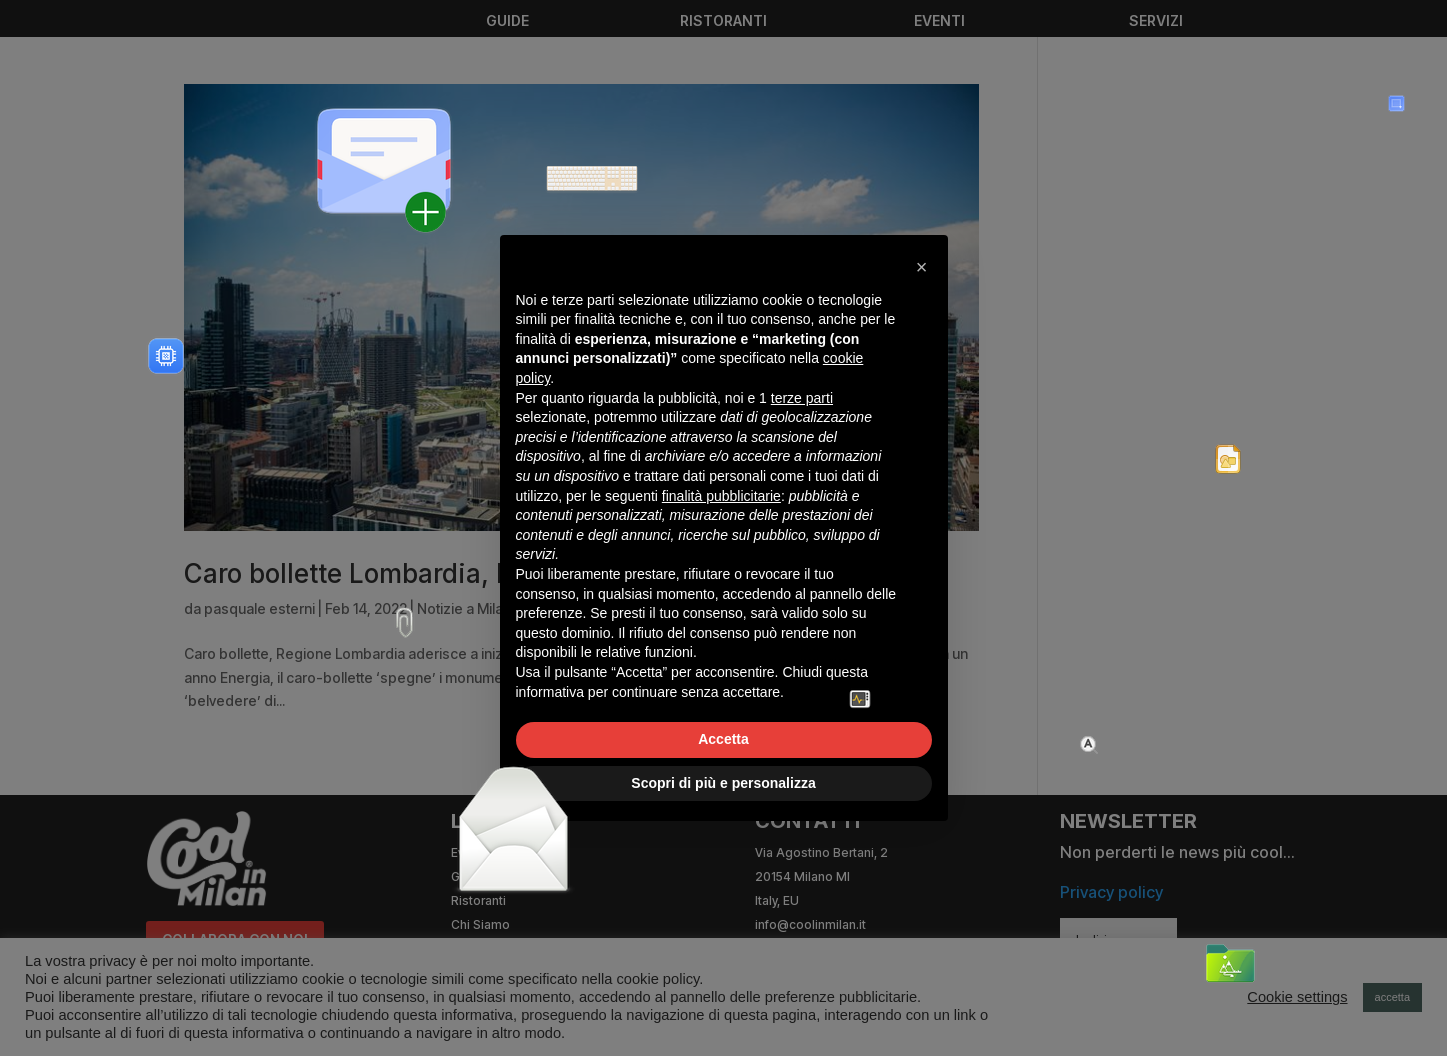 The image size is (1447, 1056). I want to click on open a vector graphics document, so click(1228, 459).